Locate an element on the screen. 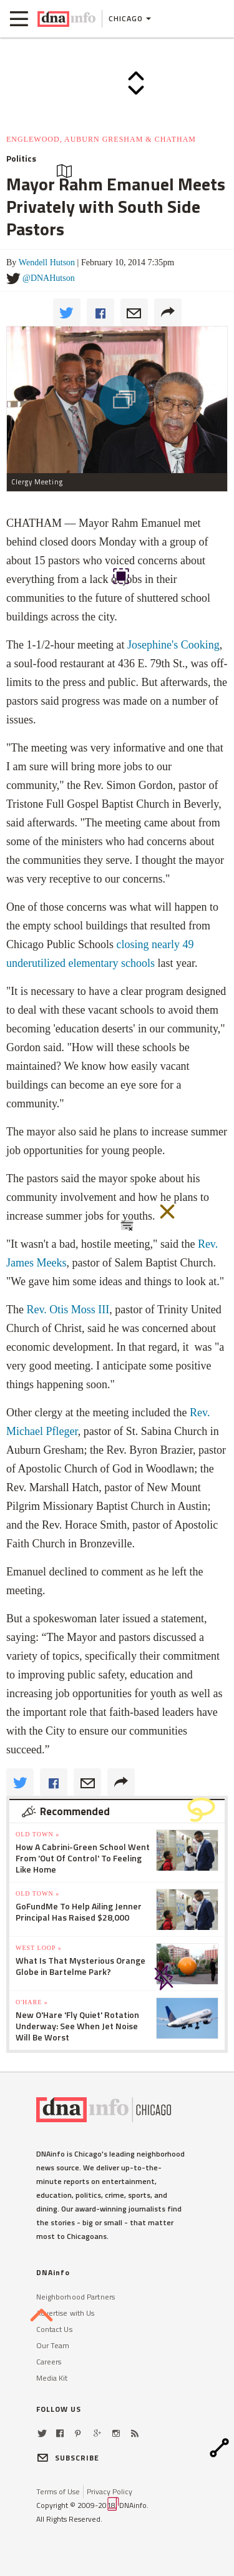 The image size is (234, 2576). clear all active filters is located at coordinates (127, 1225).